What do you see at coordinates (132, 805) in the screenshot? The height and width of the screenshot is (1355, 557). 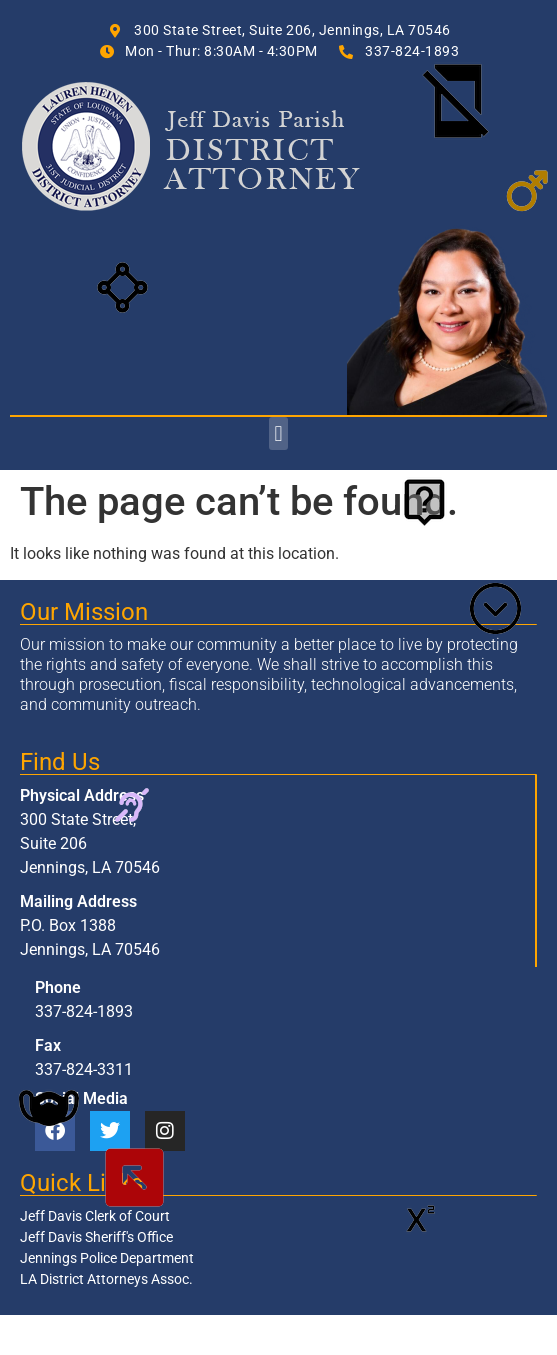 I see `indicates hard of hearing accessibility options` at bounding box center [132, 805].